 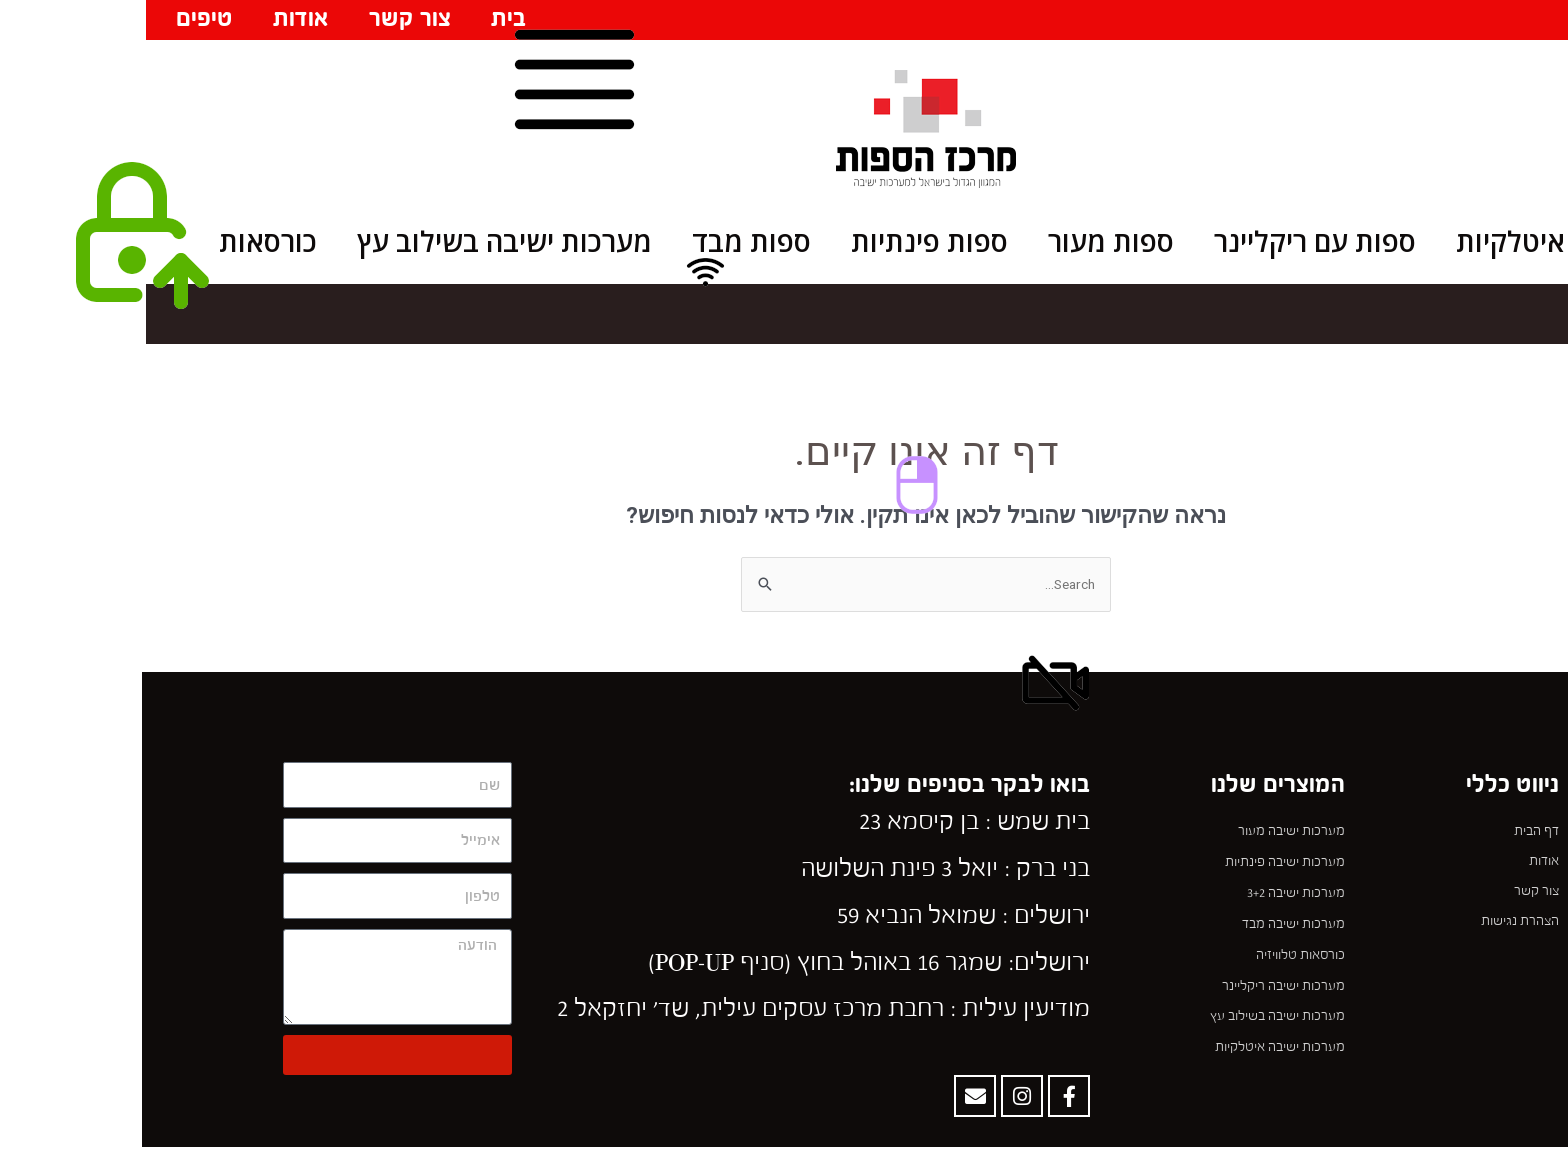 What do you see at coordinates (917, 485) in the screenshot?
I see `right-click action indicator` at bounding box center [917, 485].